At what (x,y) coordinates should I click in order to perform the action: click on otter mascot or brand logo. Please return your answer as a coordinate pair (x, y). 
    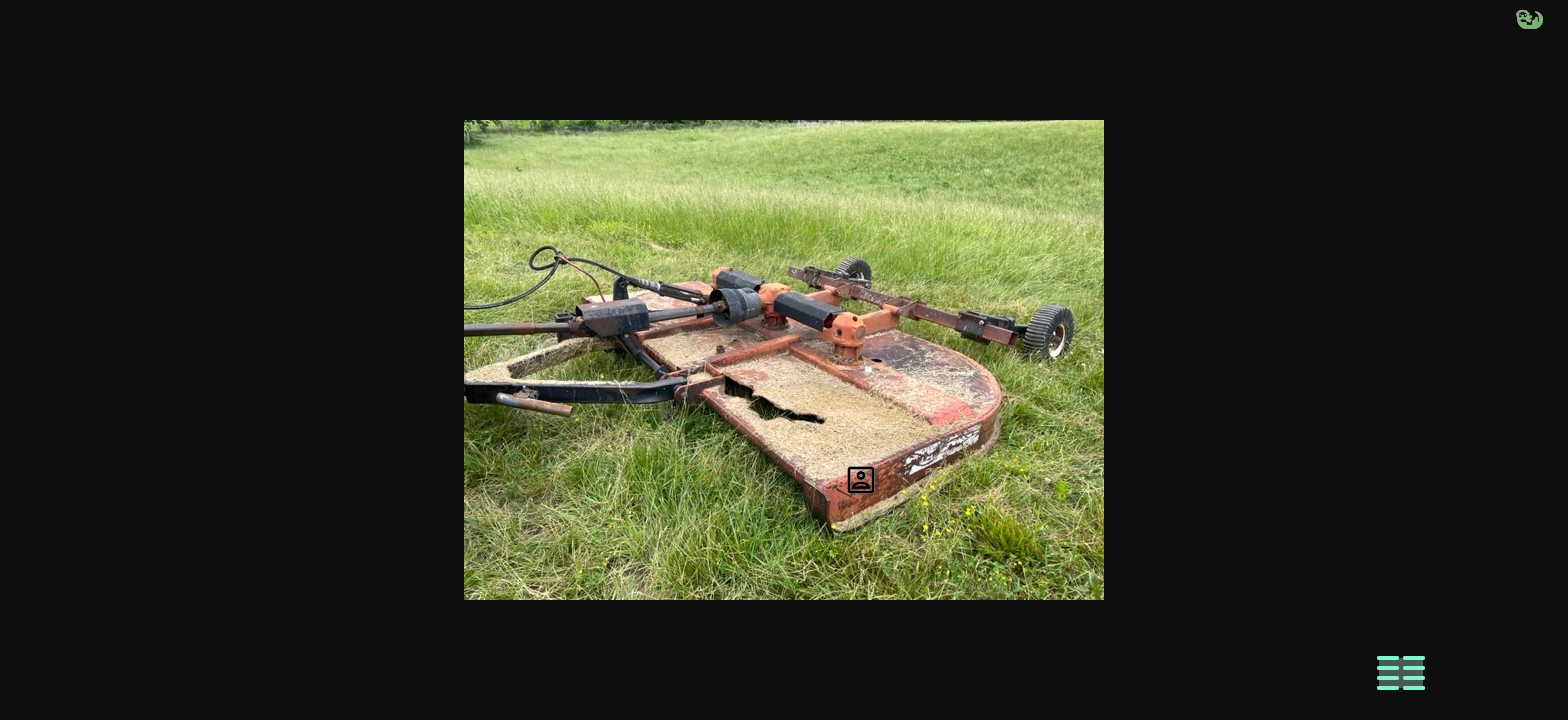
    Looking at the image, I should click on (1529, 19).